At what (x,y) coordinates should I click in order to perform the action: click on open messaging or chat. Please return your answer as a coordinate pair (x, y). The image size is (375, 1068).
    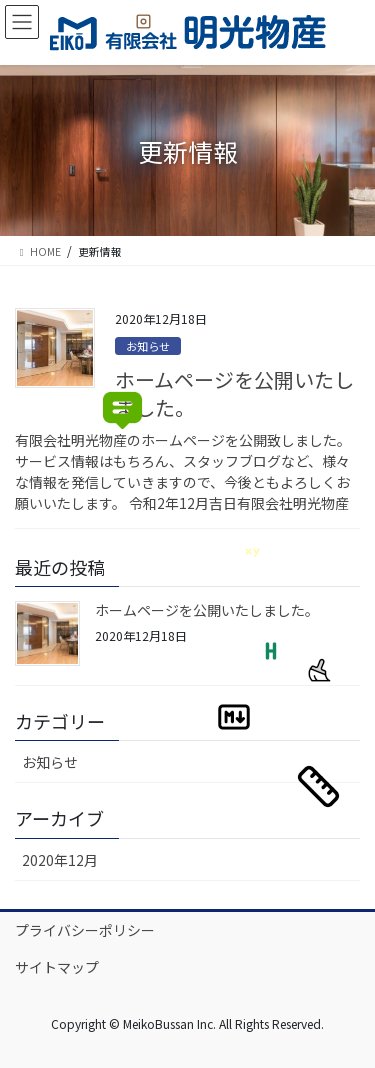
    Looking at the image, I should click on (122, 409).